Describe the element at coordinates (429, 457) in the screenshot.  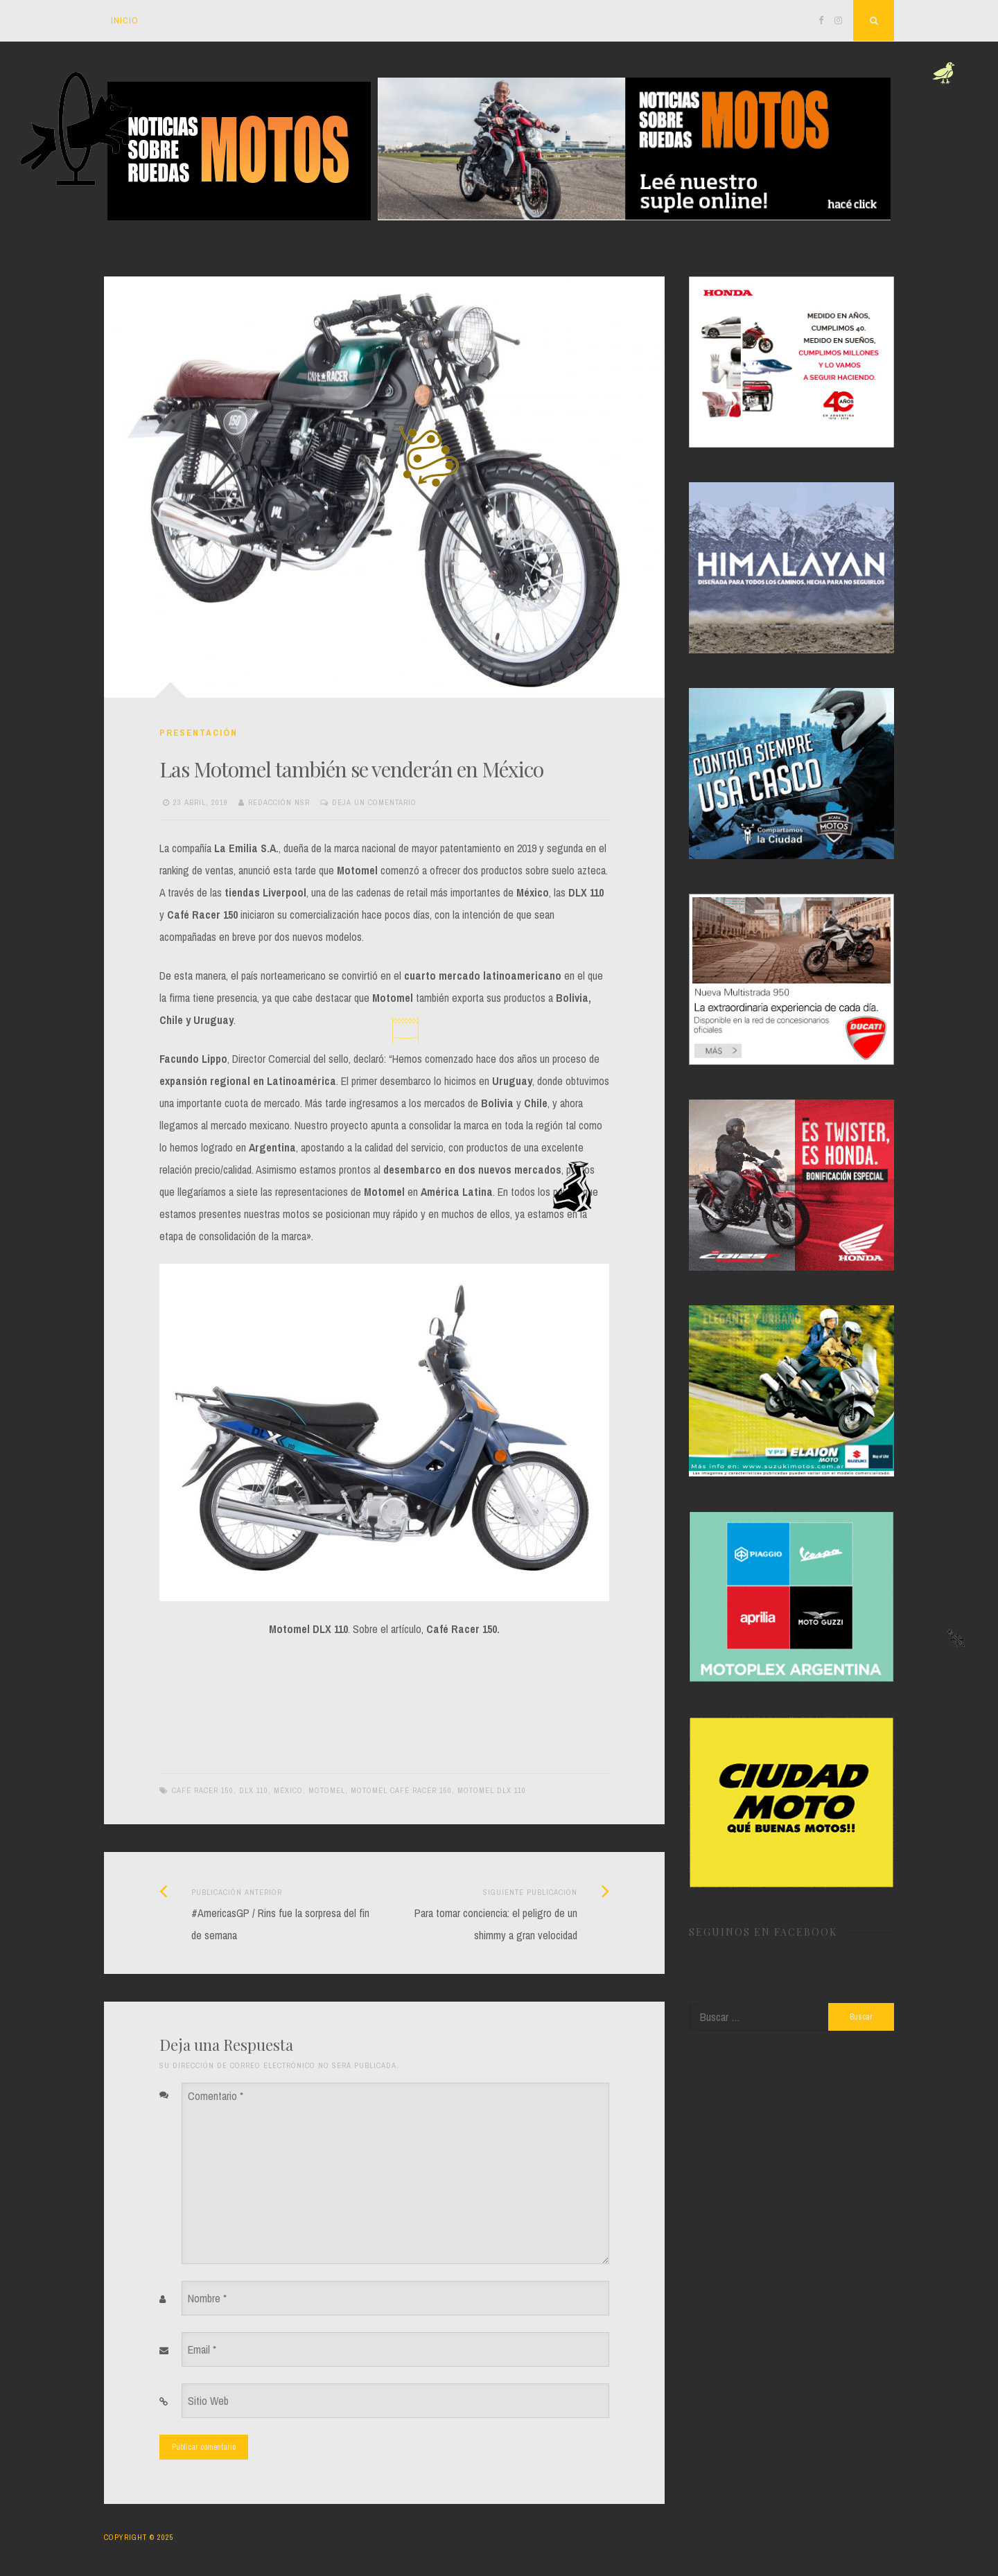
I see `navigate a slalom or obstacle course` at that location.